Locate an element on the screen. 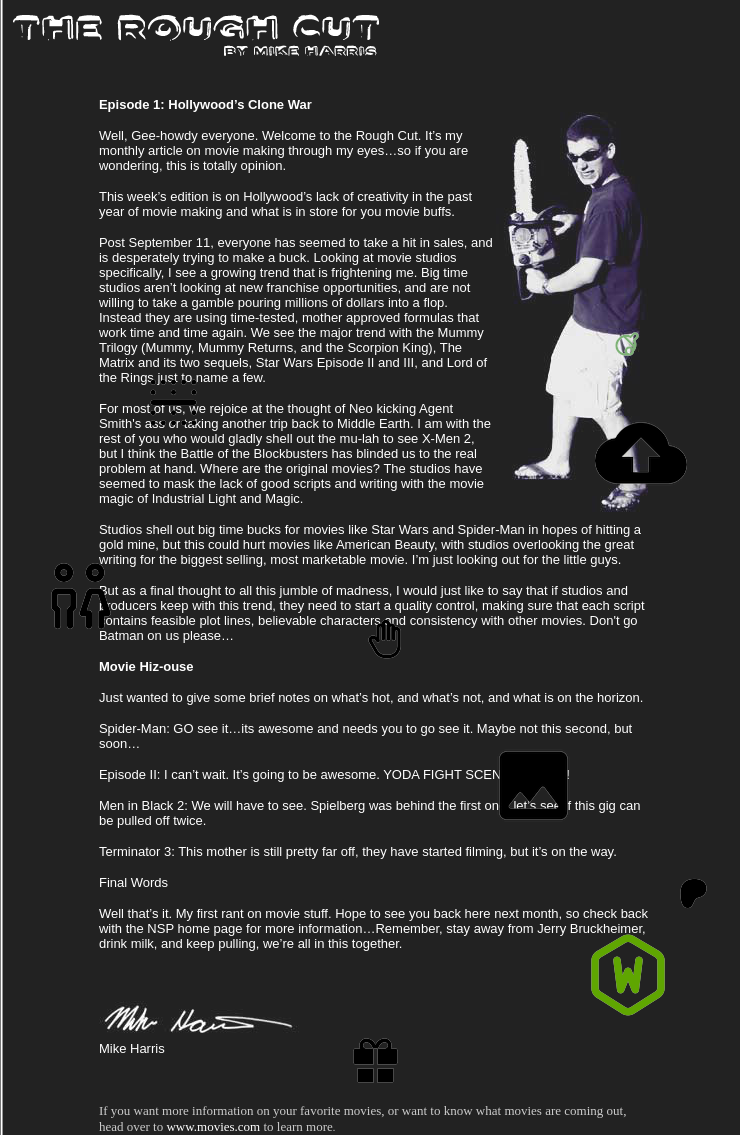  access gifts or rewards is located at coordinates (375, 1060).